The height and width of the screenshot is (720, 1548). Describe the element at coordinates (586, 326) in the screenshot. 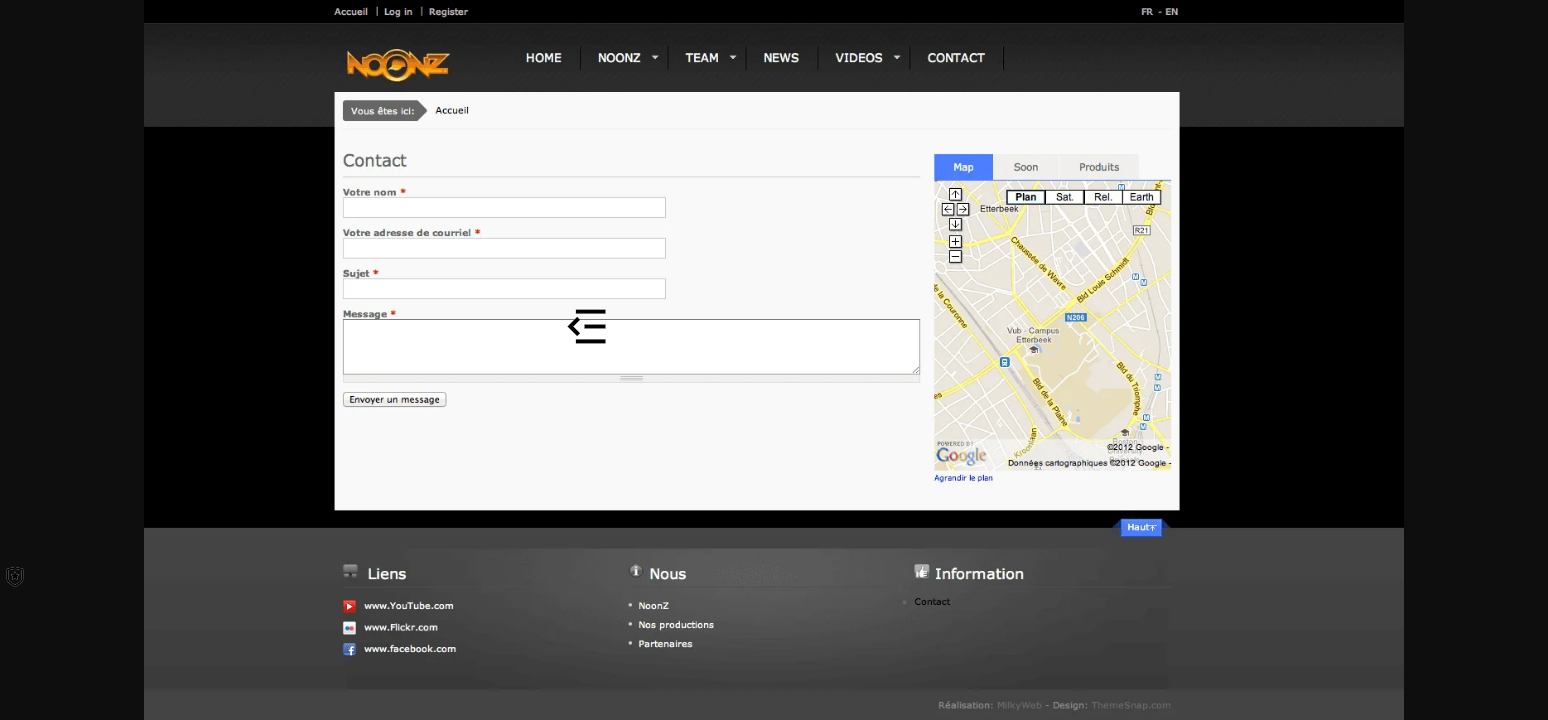

I see `collapse the sidebar menu` at that location.